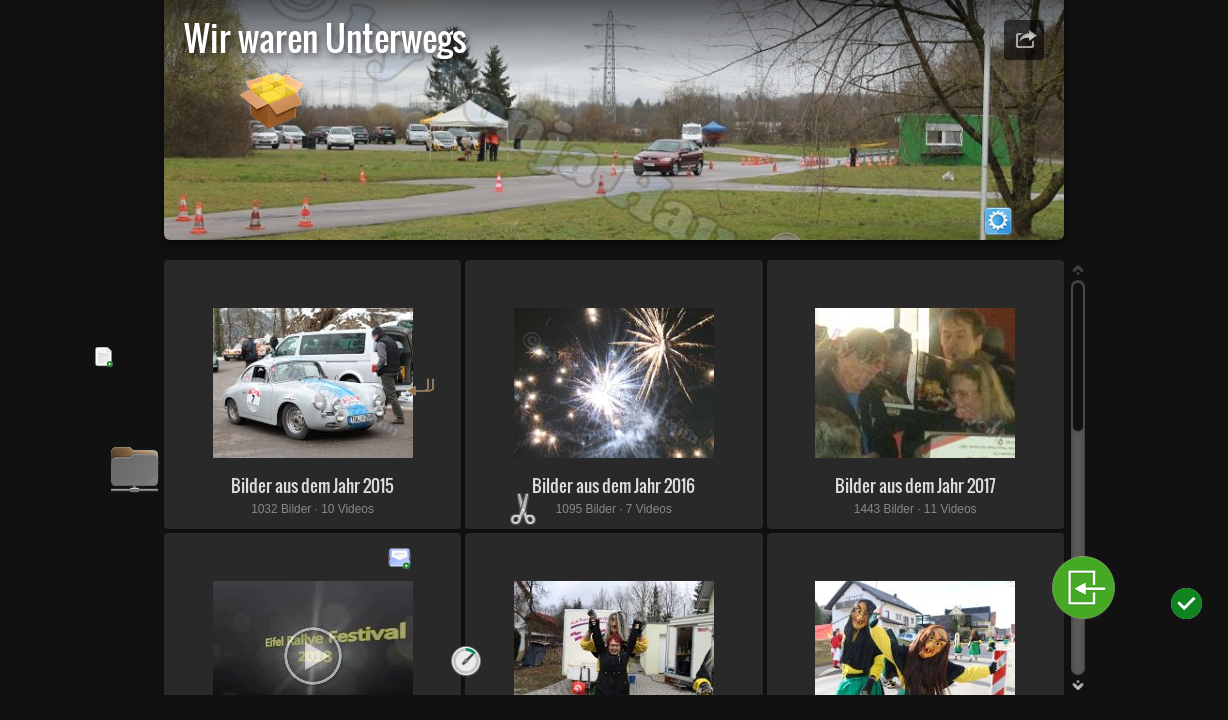 The image size is (1228, 720). Describe the element at coordinates (523, 509) in the screenshot. I see `cut selected content to clipboard` at that location.